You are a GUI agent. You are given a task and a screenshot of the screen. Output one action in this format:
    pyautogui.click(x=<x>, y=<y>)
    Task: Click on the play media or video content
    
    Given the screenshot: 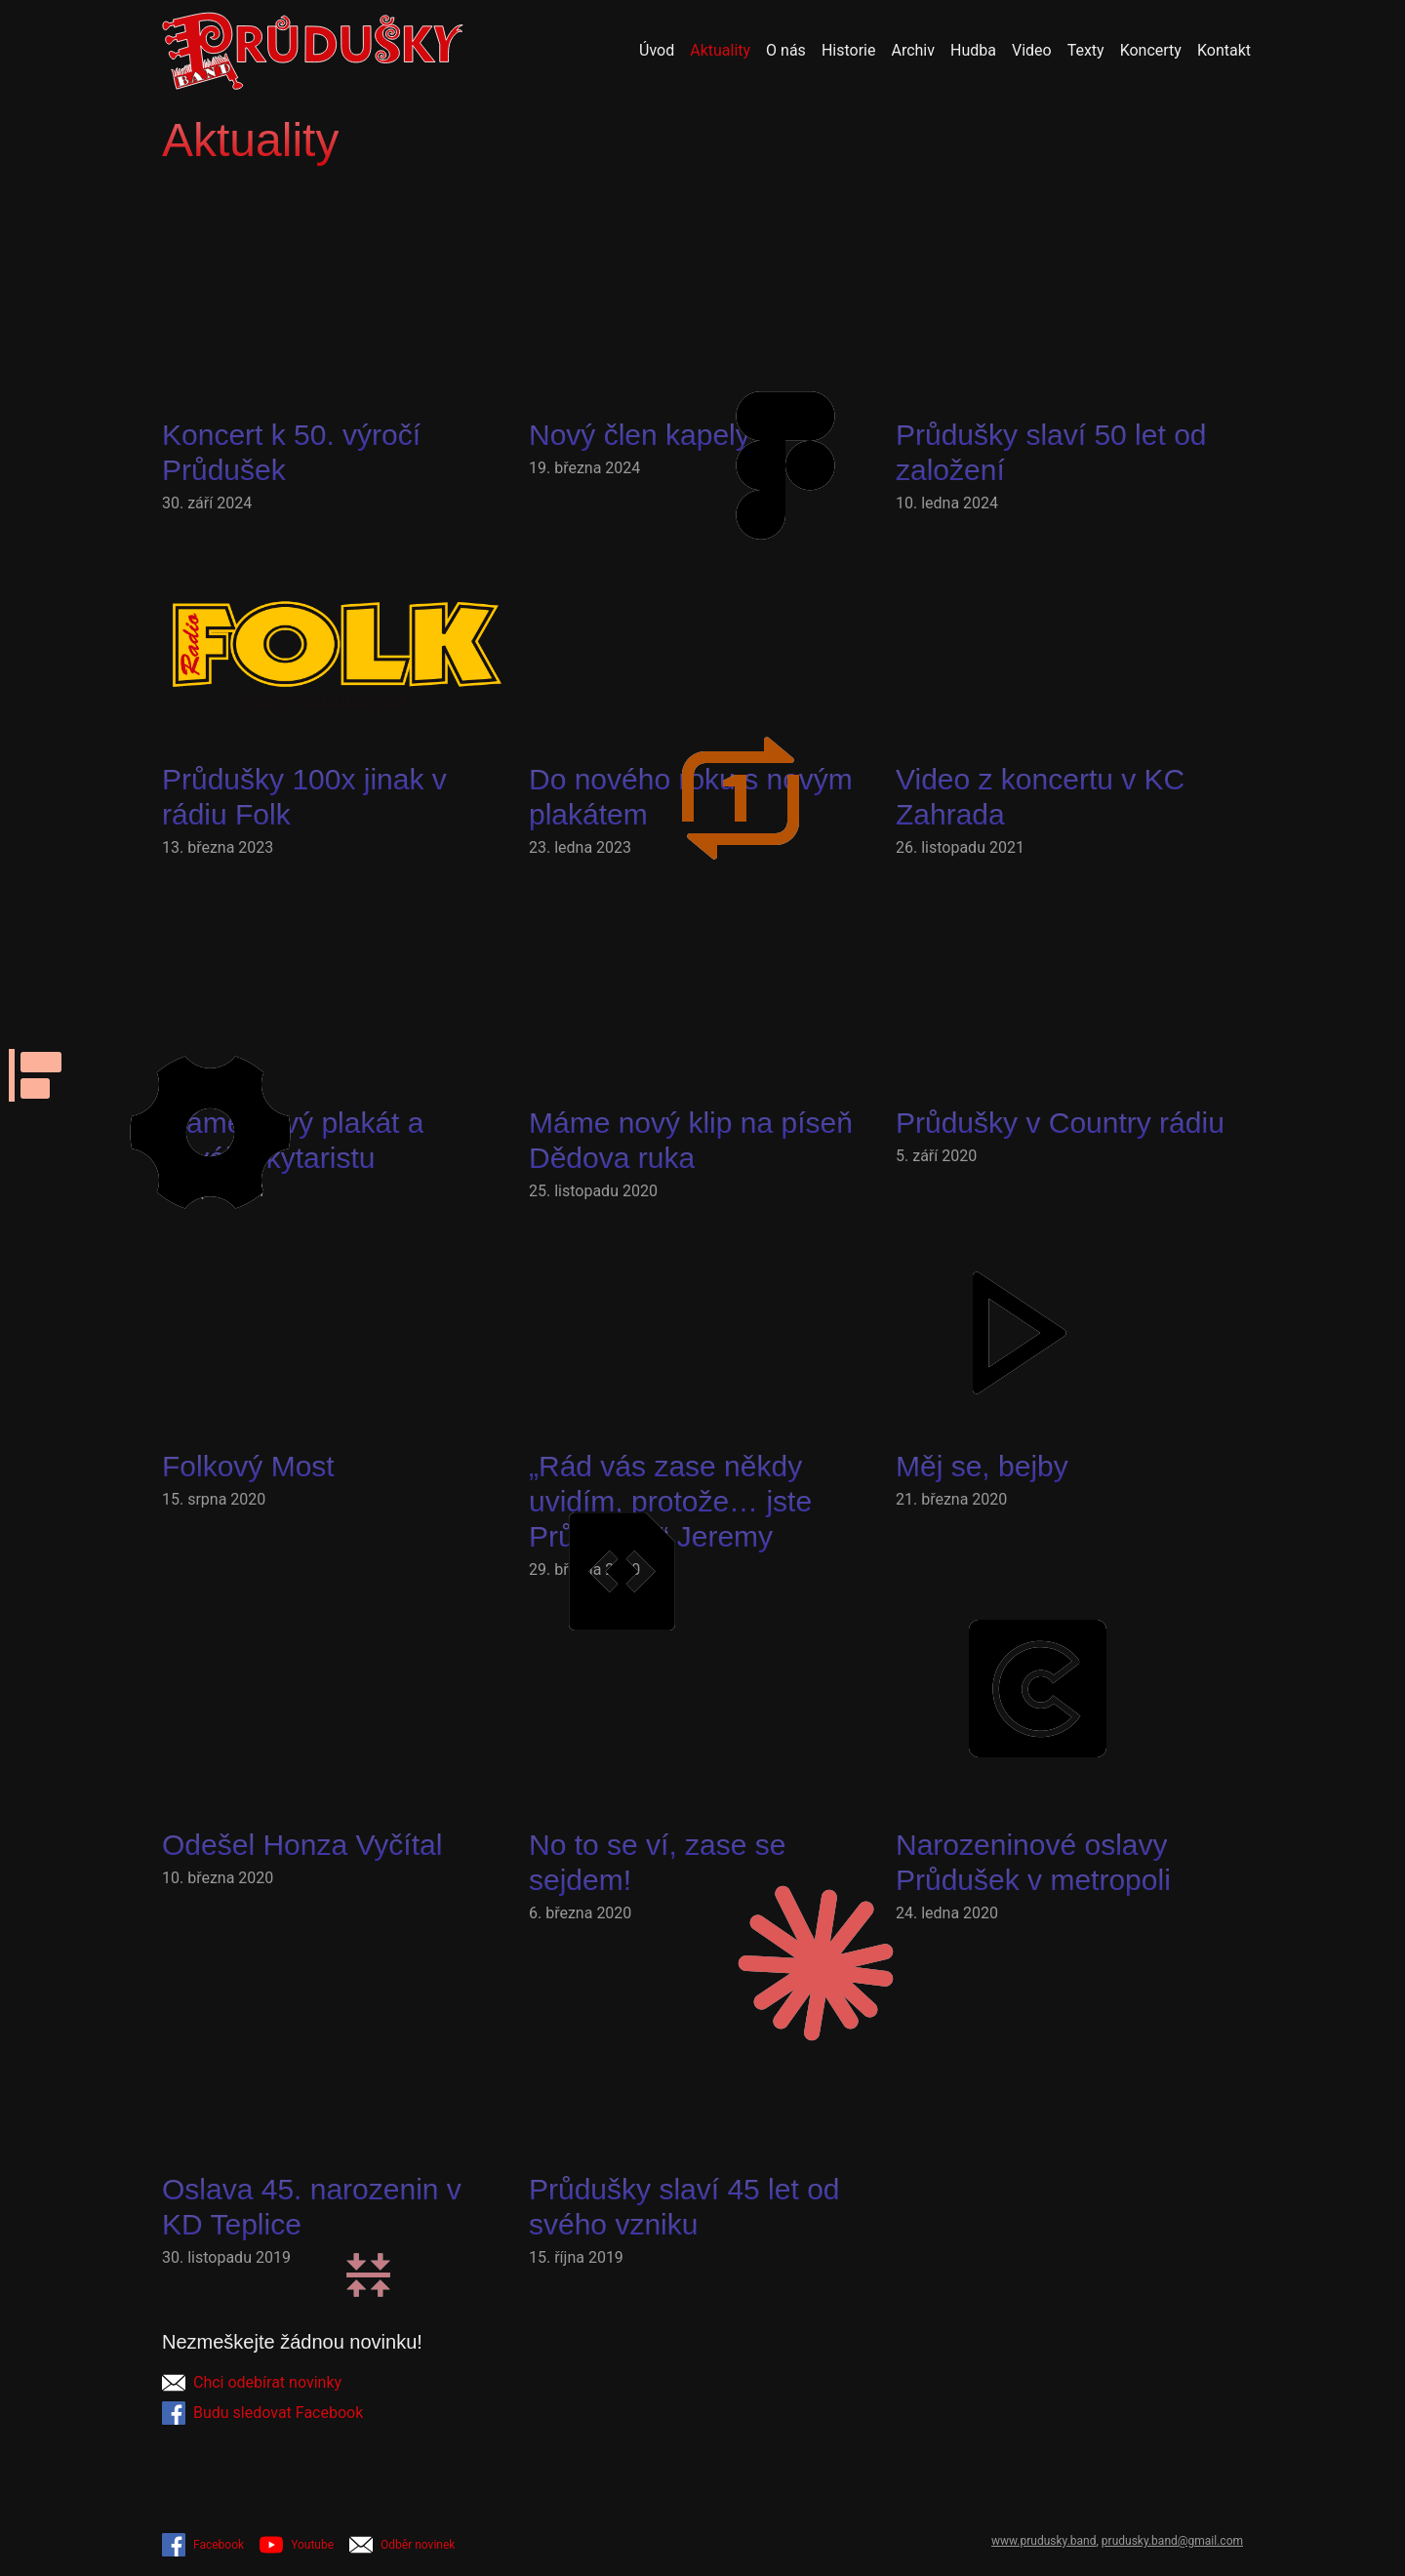 What is the action you would take?
    pyautogui.click(x=1005, y=1333)
    